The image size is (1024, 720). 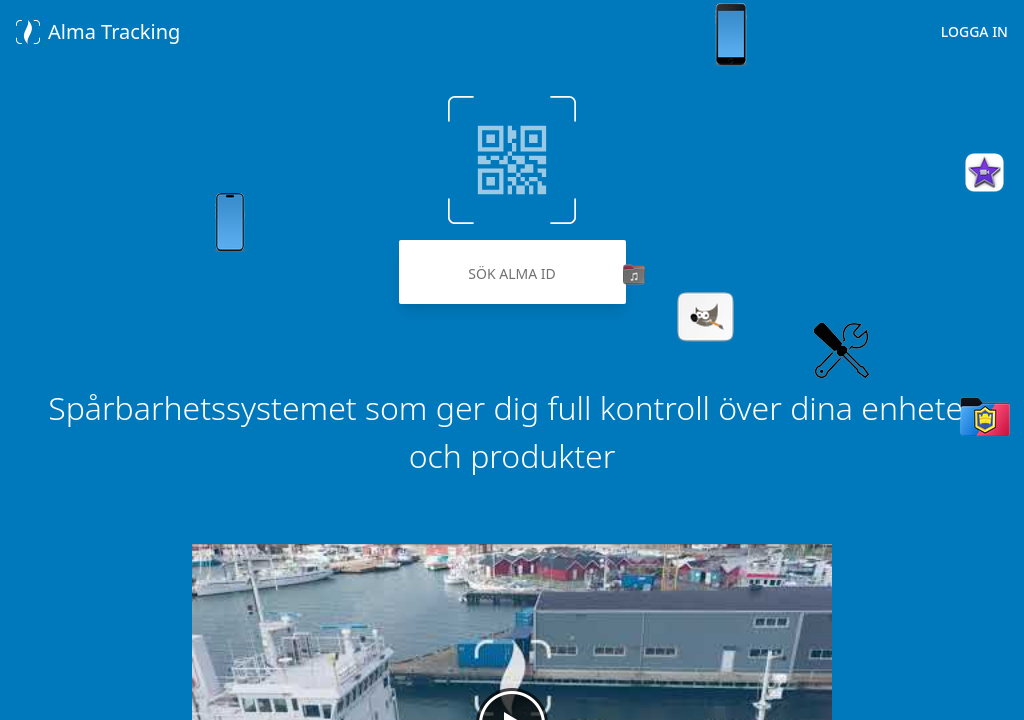 I want to click on open clash royale game files folder, so click(x=985, y=418).